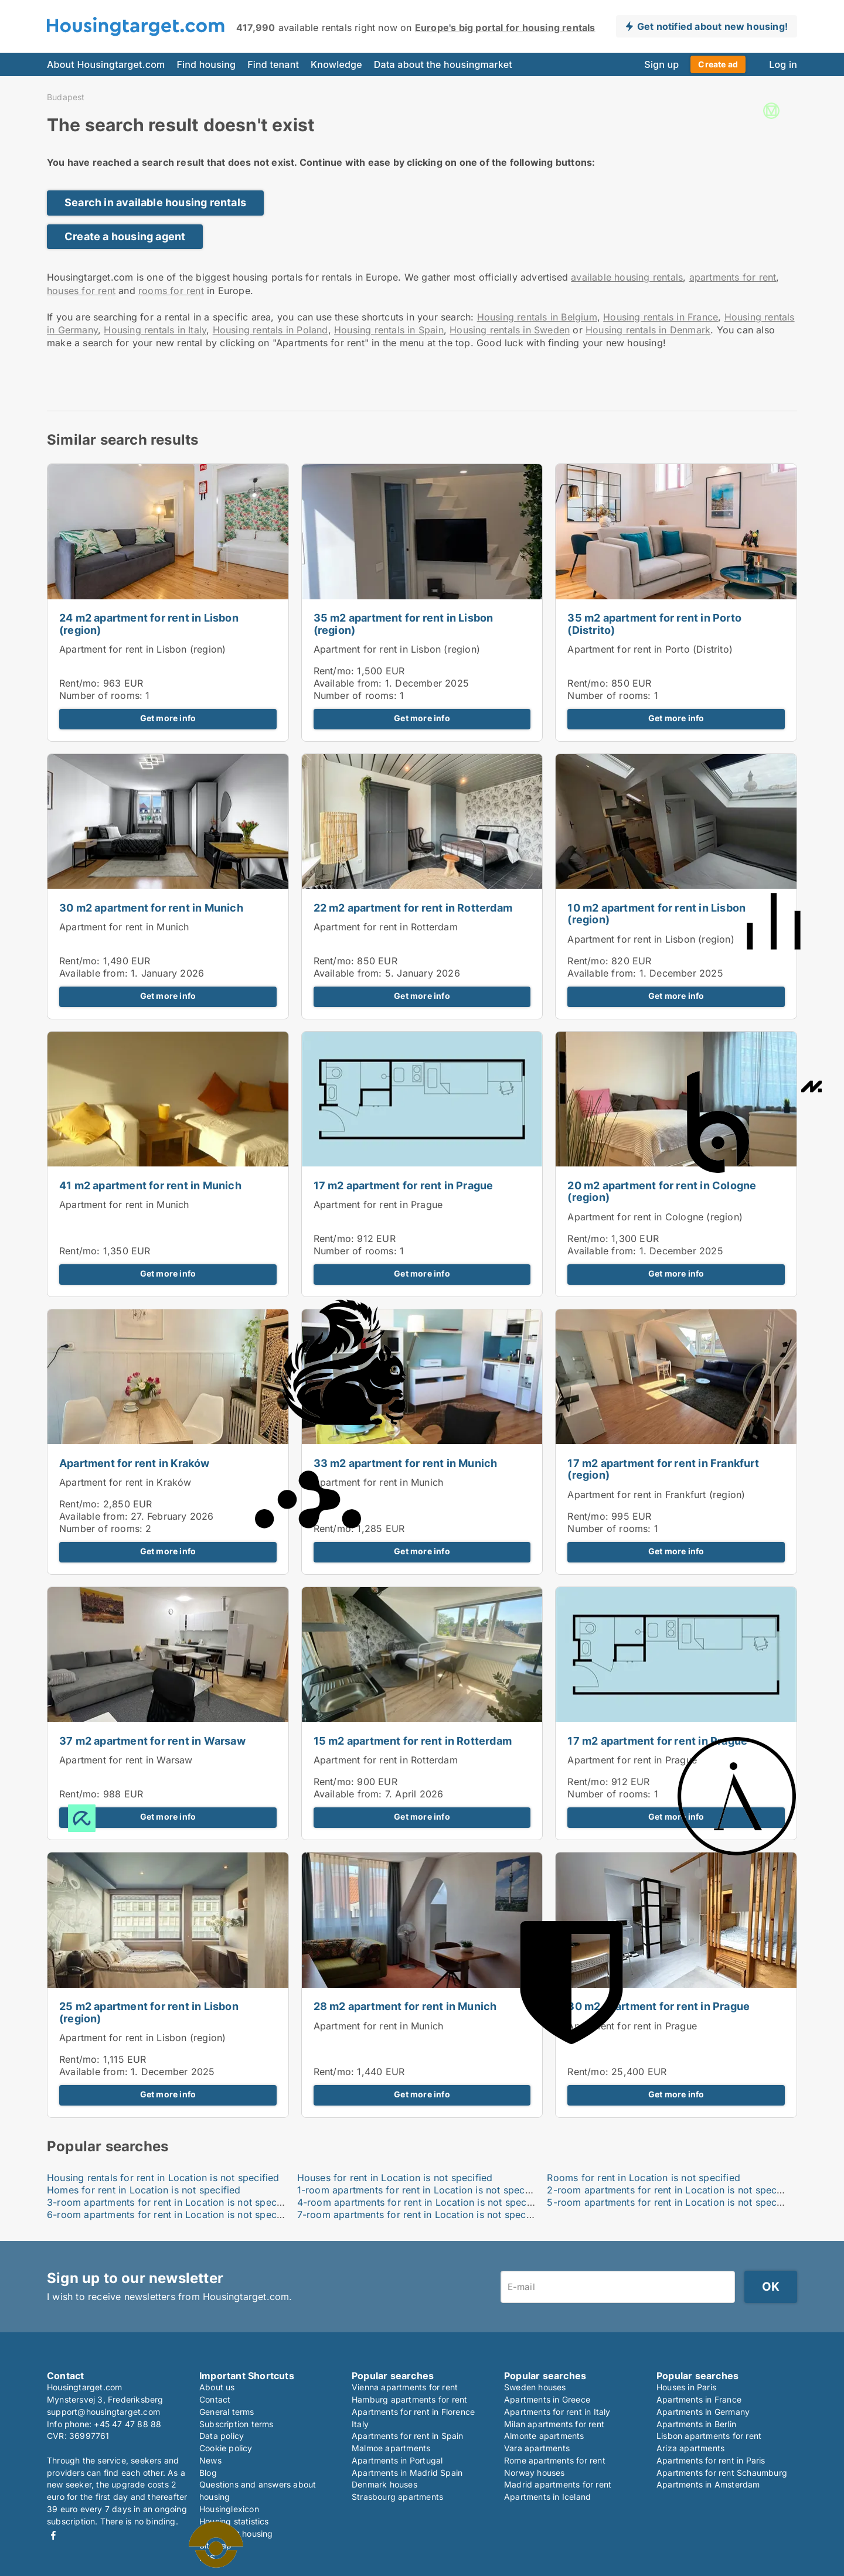 The image size is (844, 2576). Describe the element at coordinates (81, 1818) in the screenshot. I see `open avira antivirus software` at that location.